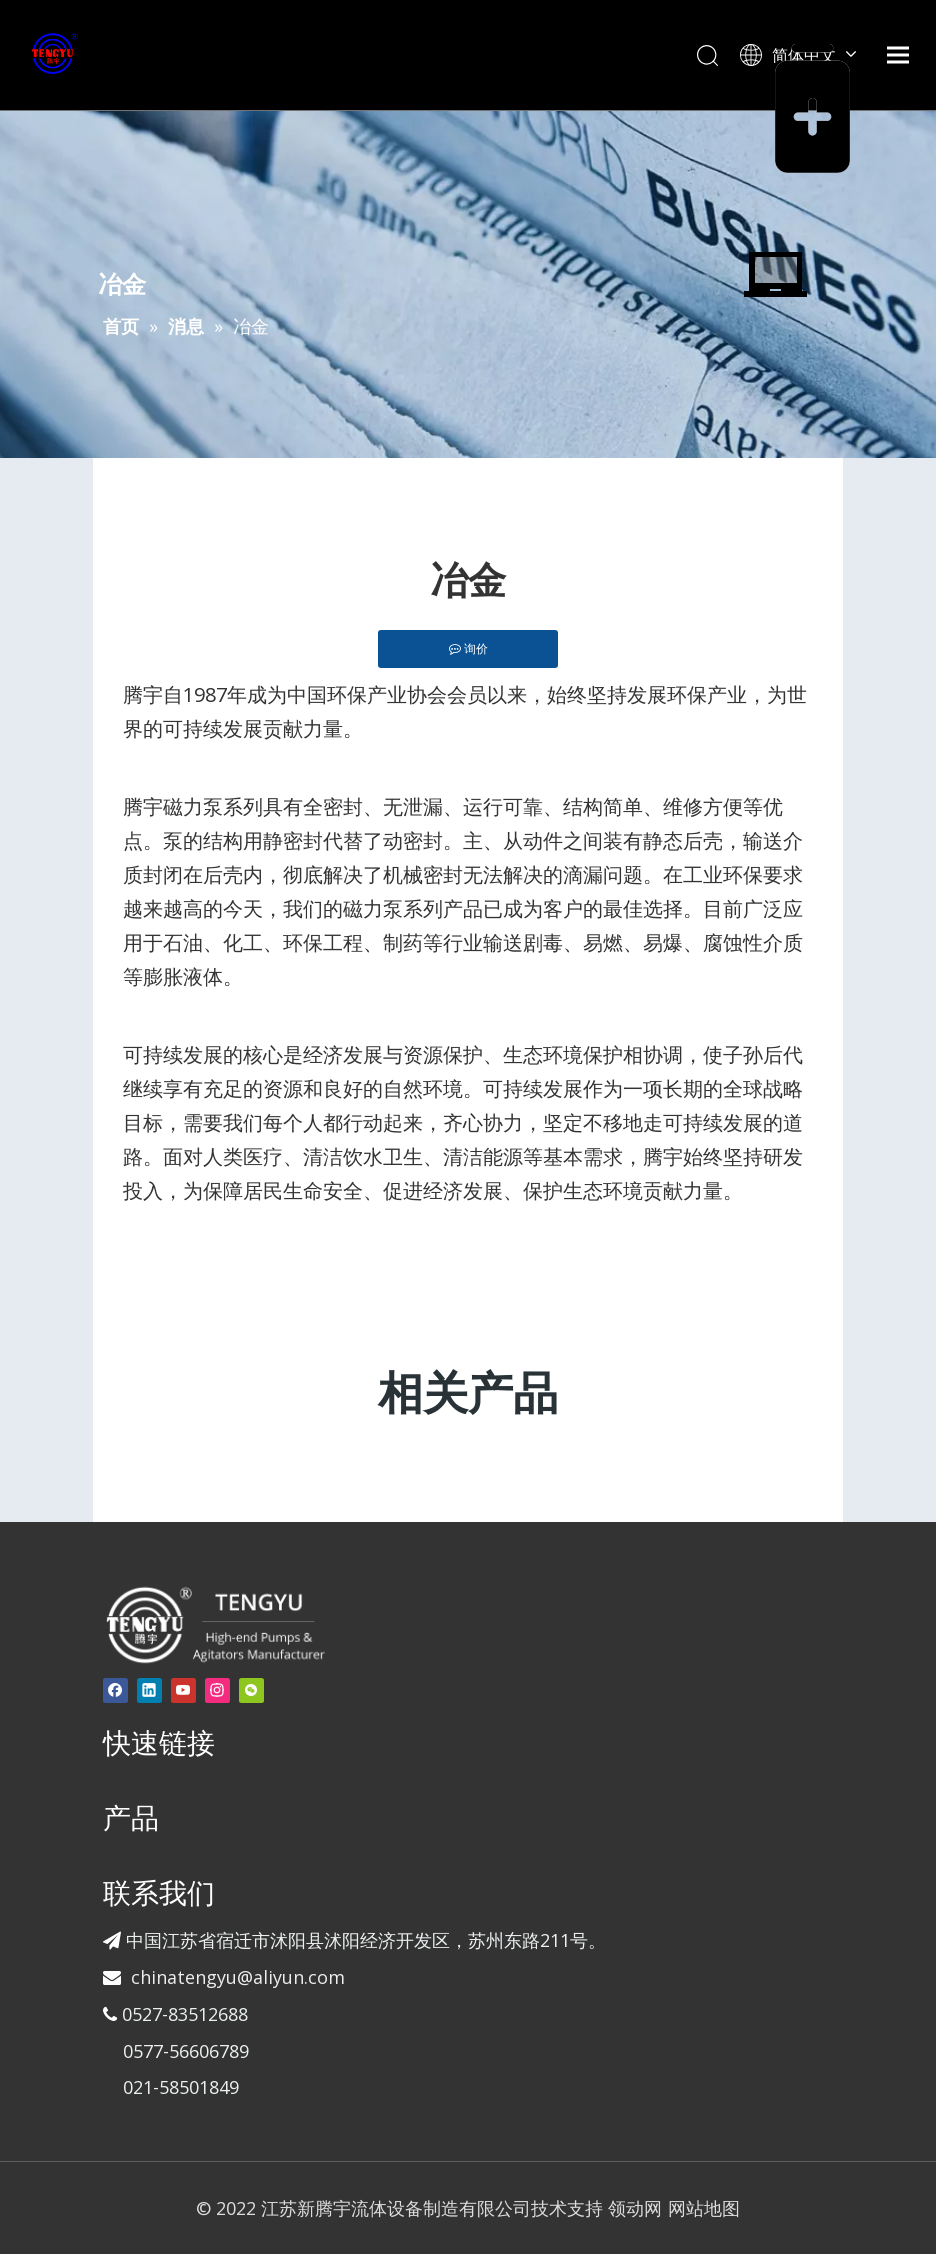  What do you see at coordinates (775, 275) in the screenshot?
I see `access chromebook or laptop settings` at bounding box center [775, 275].